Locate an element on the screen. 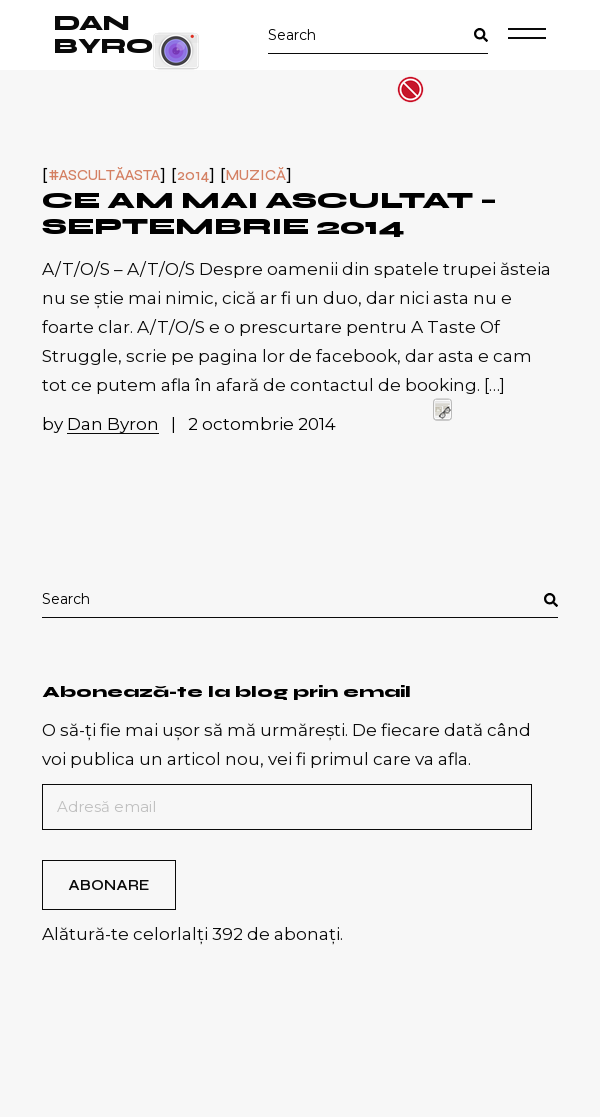 The height and width of the screenshot is (1117, 600). open the camera app is located at coordinates (176, 51).